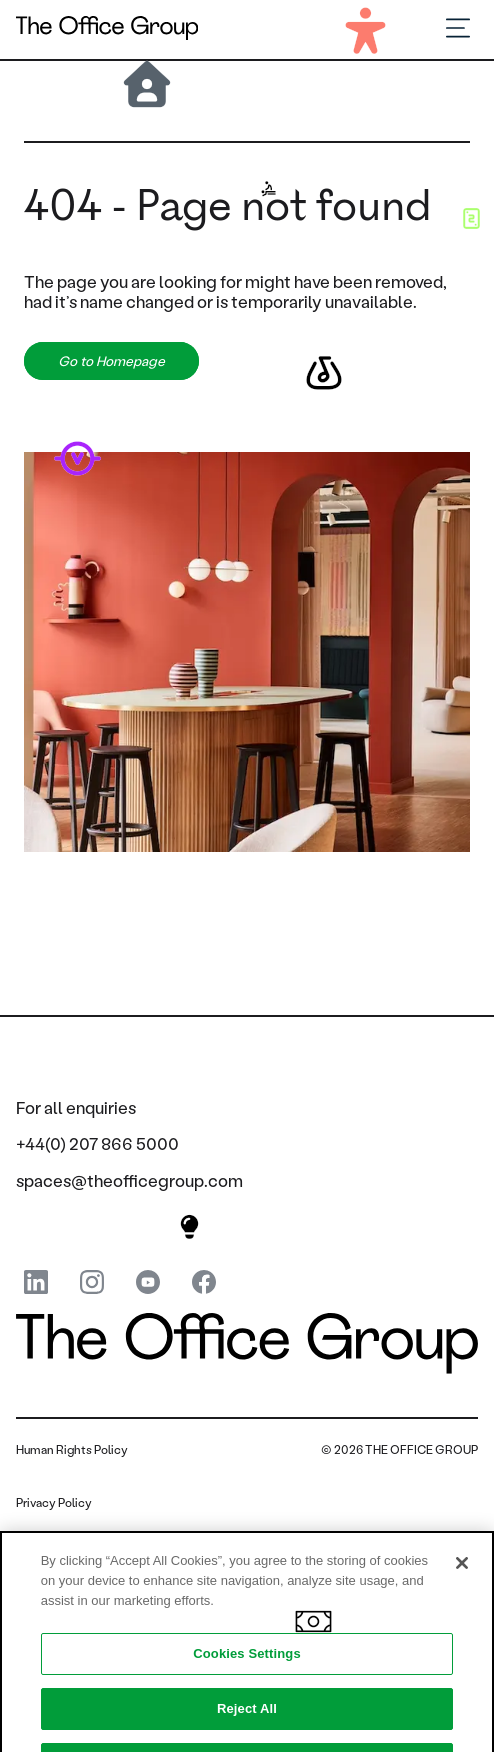  What do you see at coordinates (269, 188) in the screenshot?
I see `access massage or spa services` at bounding box center [269, 188].